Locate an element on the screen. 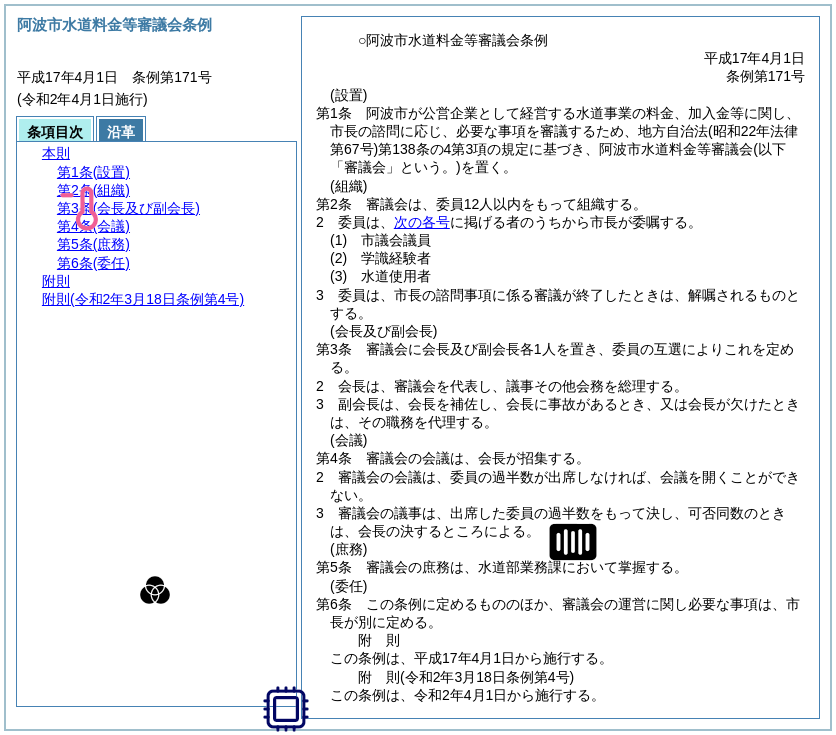 The image size is (836, 735). adjust color filter settings is located at coordinates (155, 590).